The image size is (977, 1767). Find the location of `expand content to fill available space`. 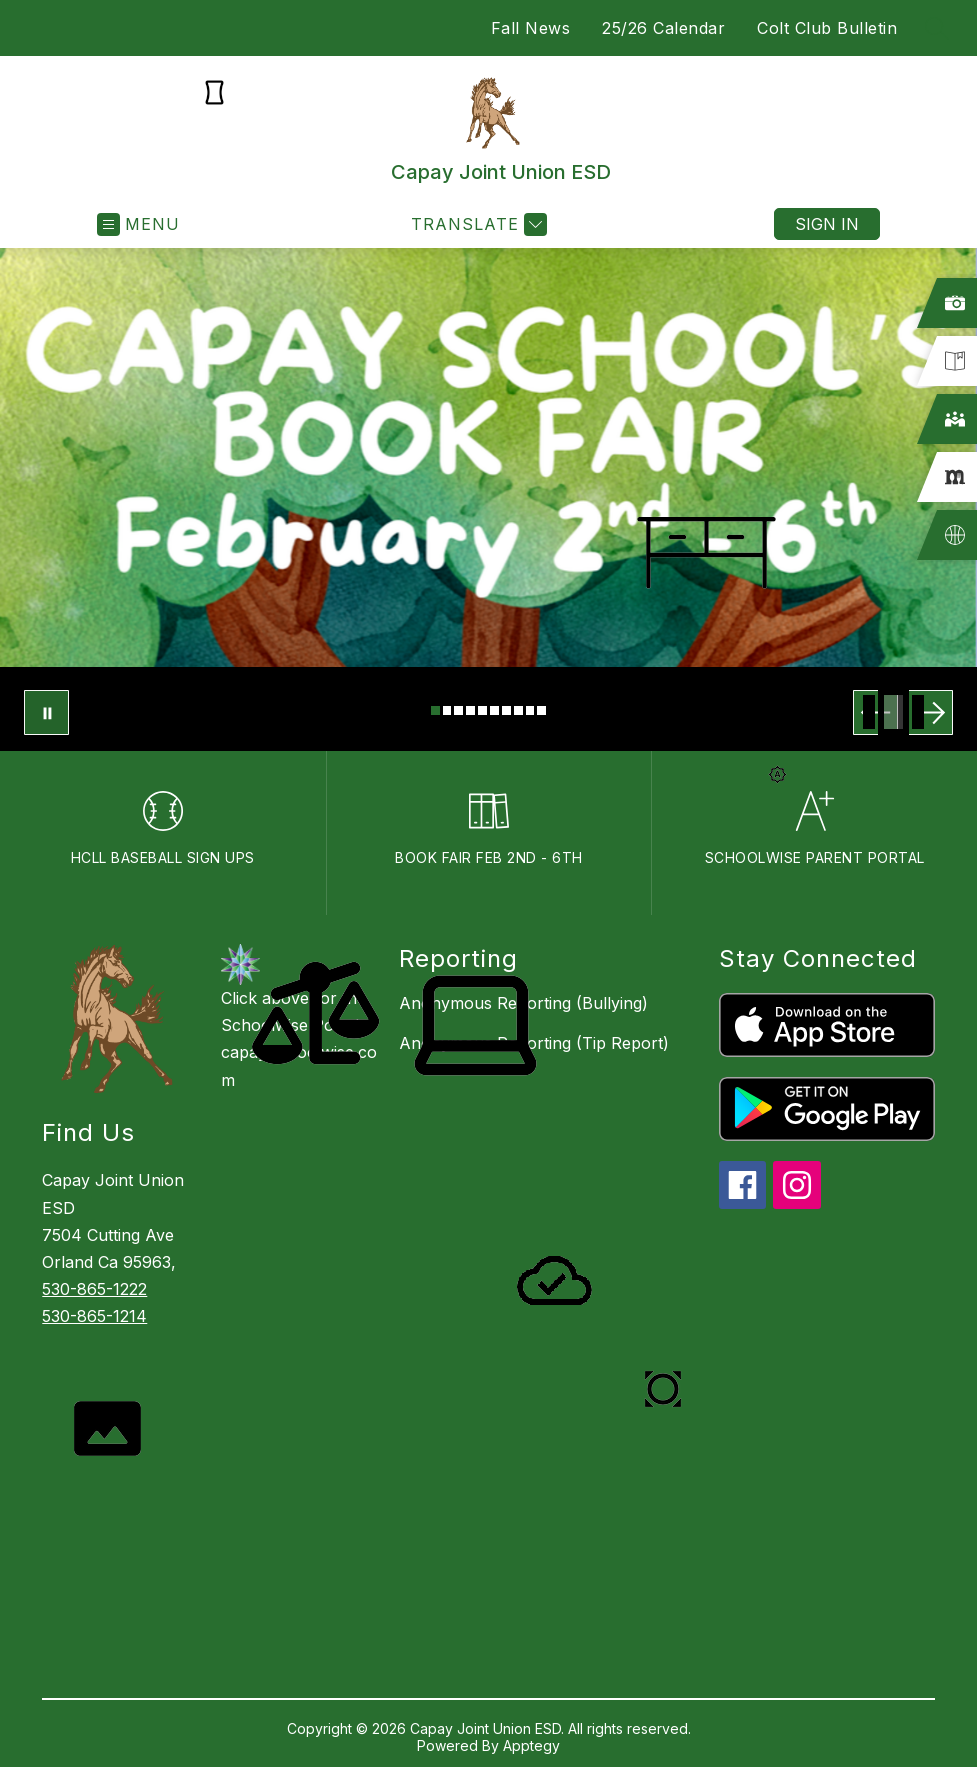

expand content to fill available space is located at coordinates (663, 1389).